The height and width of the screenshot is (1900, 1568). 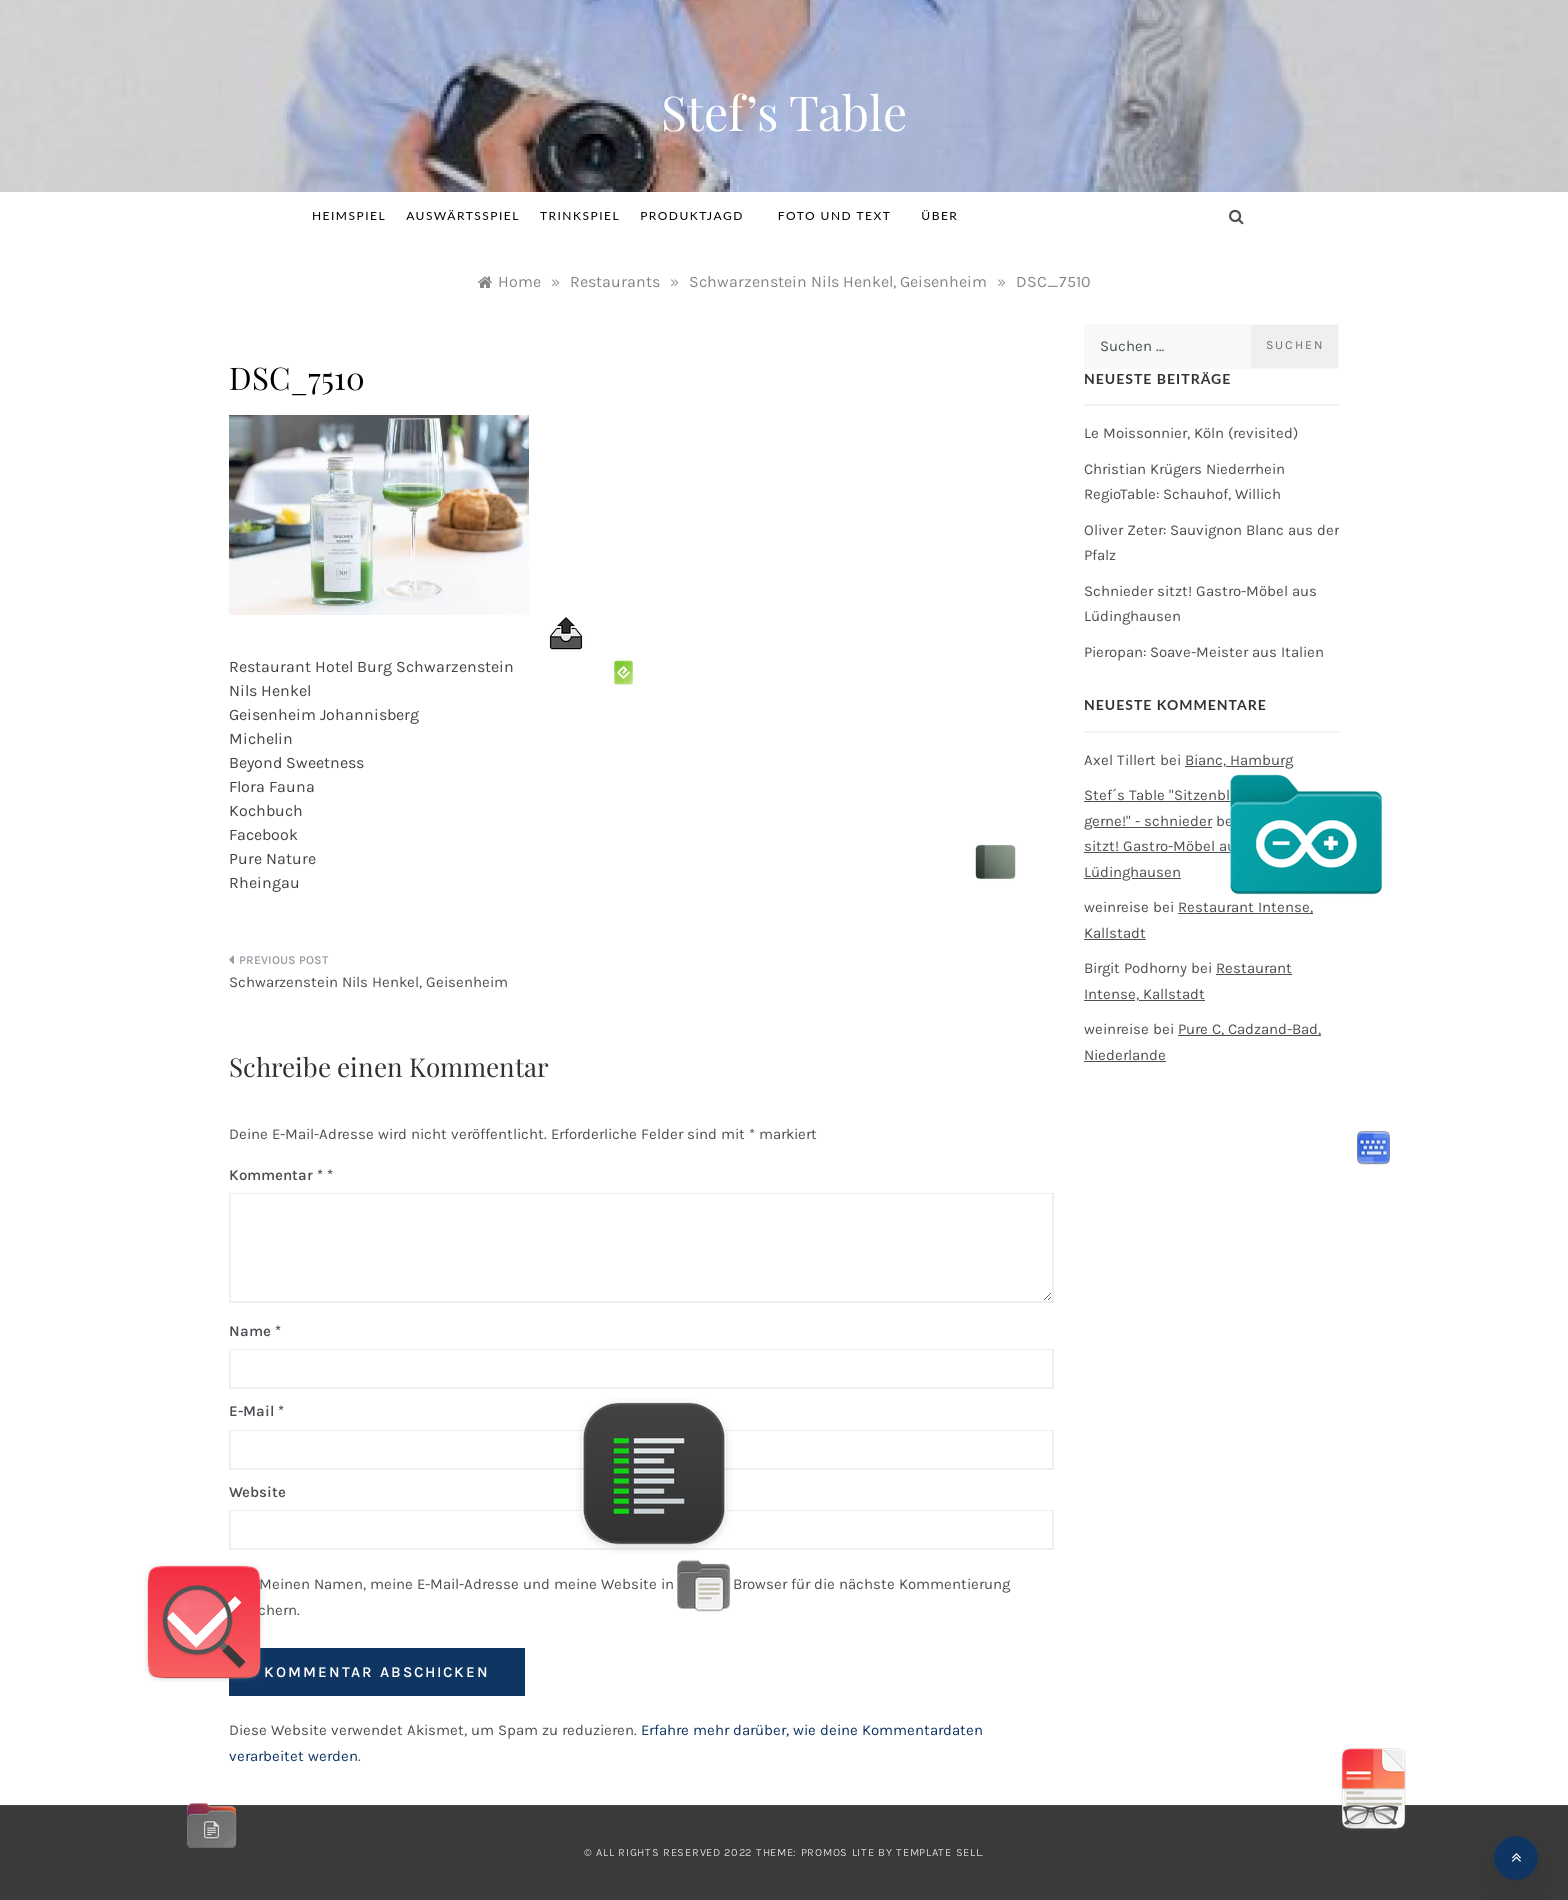 What do you see at coordinates (211, 1825) in the screenshot?
I see `open your documents folder` at bounding box center [211, 1825].